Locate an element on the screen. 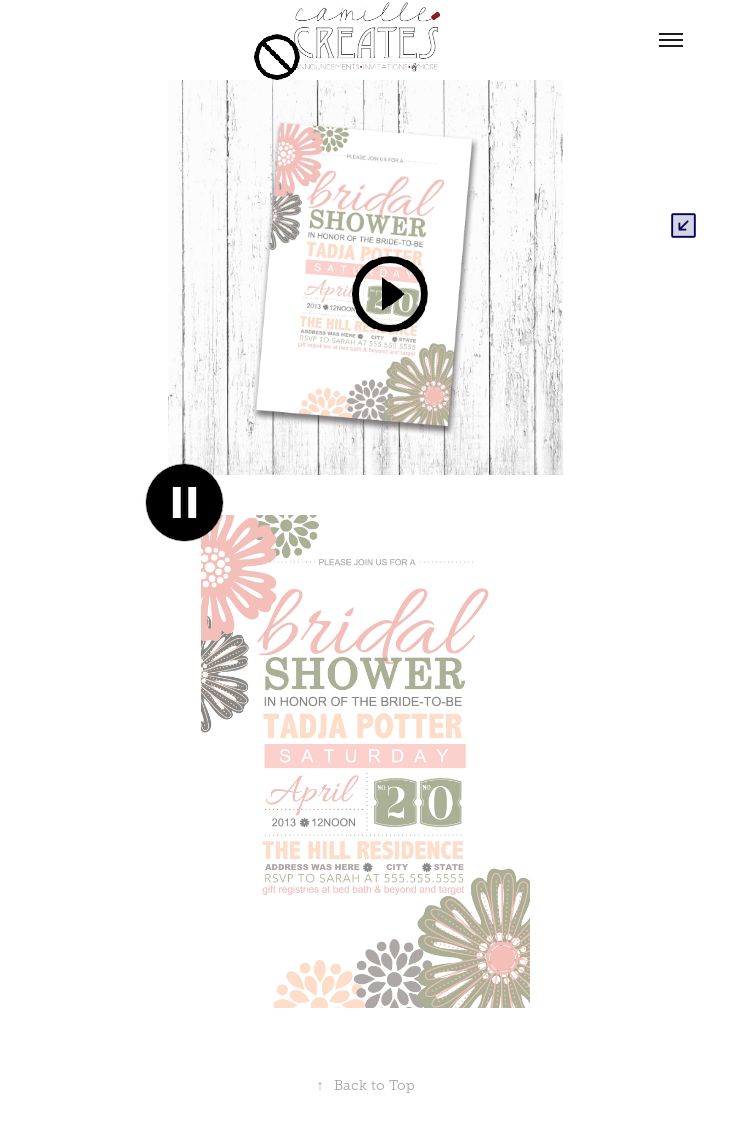 This screenshot has width=731, height=1122. pause media playback is located at coordinates (184, 502).